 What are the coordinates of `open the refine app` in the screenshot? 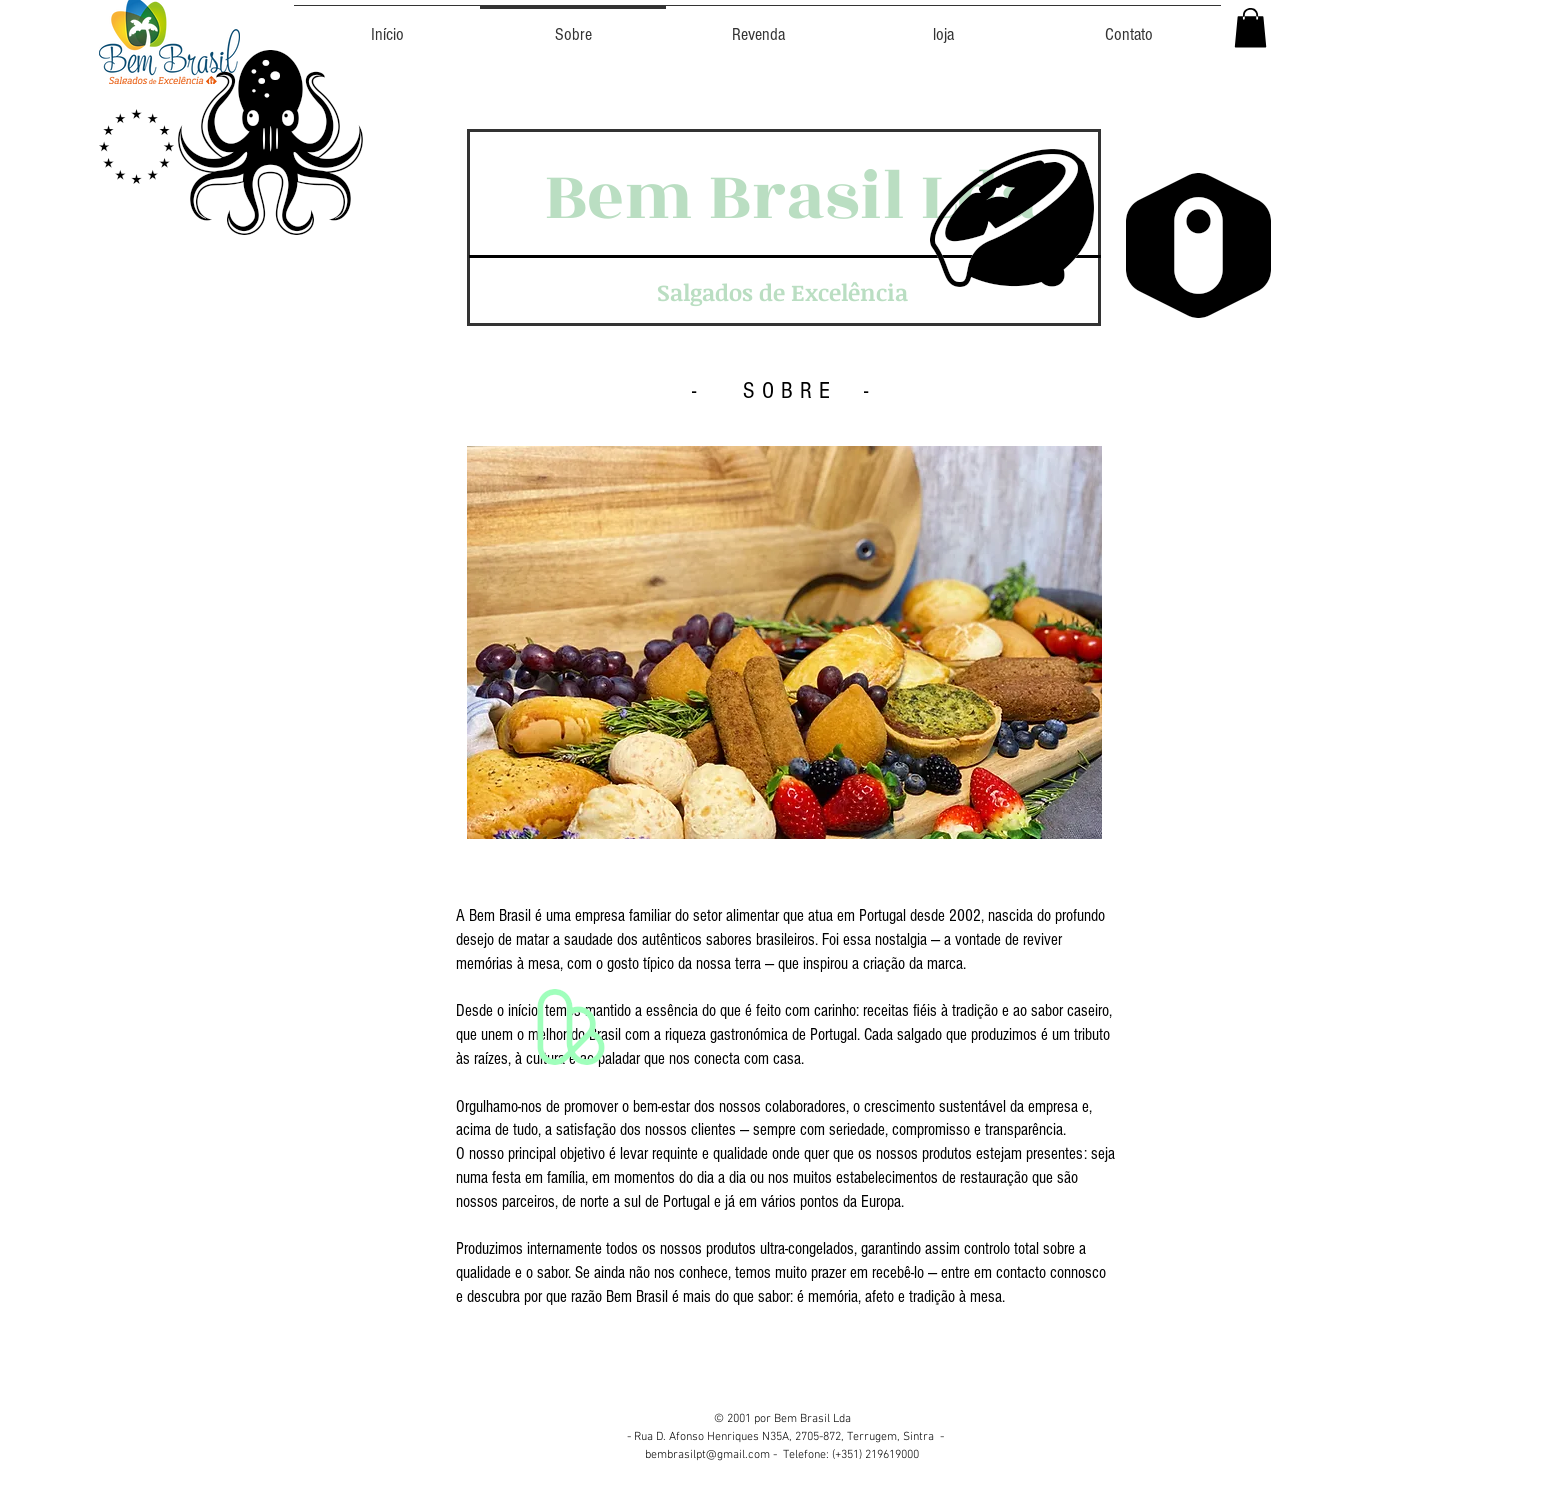 It's located at (1198, 245).